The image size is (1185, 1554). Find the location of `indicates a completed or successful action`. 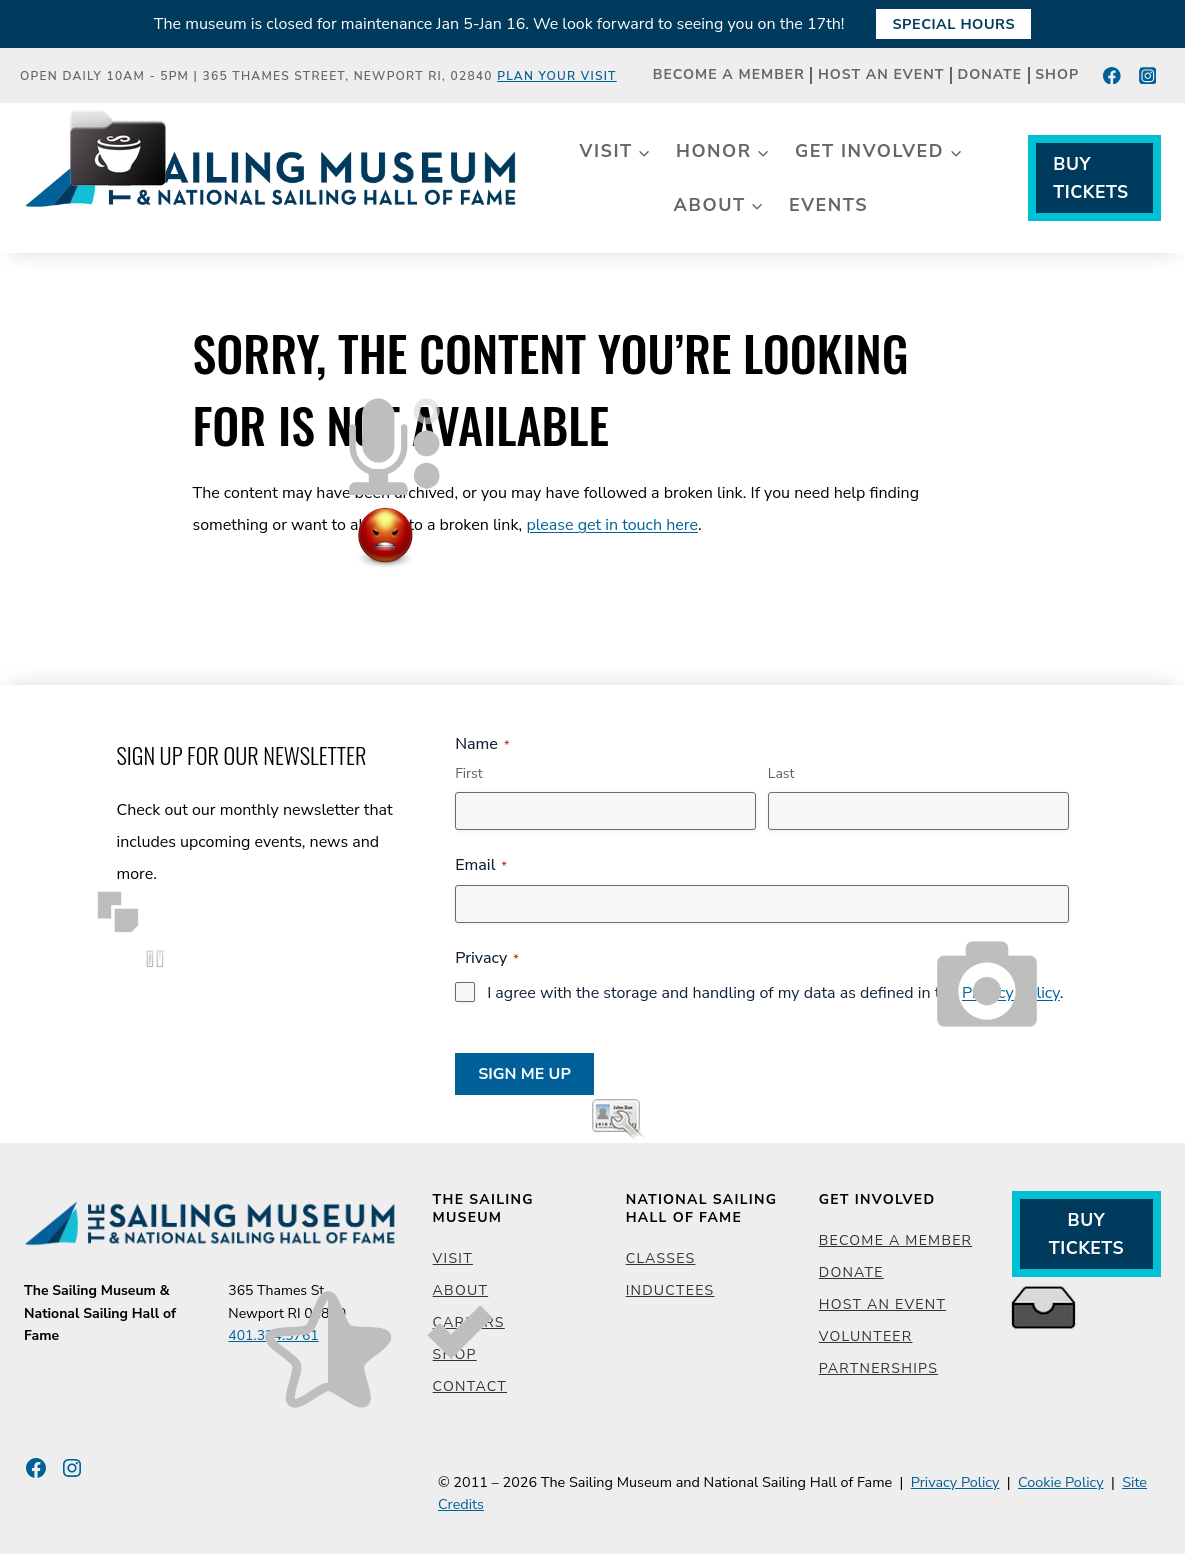

indicates a completed or successful action is located at coordinates (457, 1329).